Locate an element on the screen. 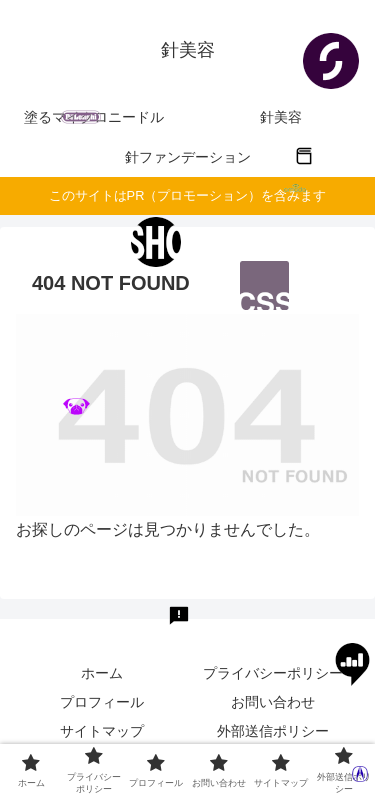 The image size is (375, 796). open Redash dashboard is located at coordinates (352, 664).